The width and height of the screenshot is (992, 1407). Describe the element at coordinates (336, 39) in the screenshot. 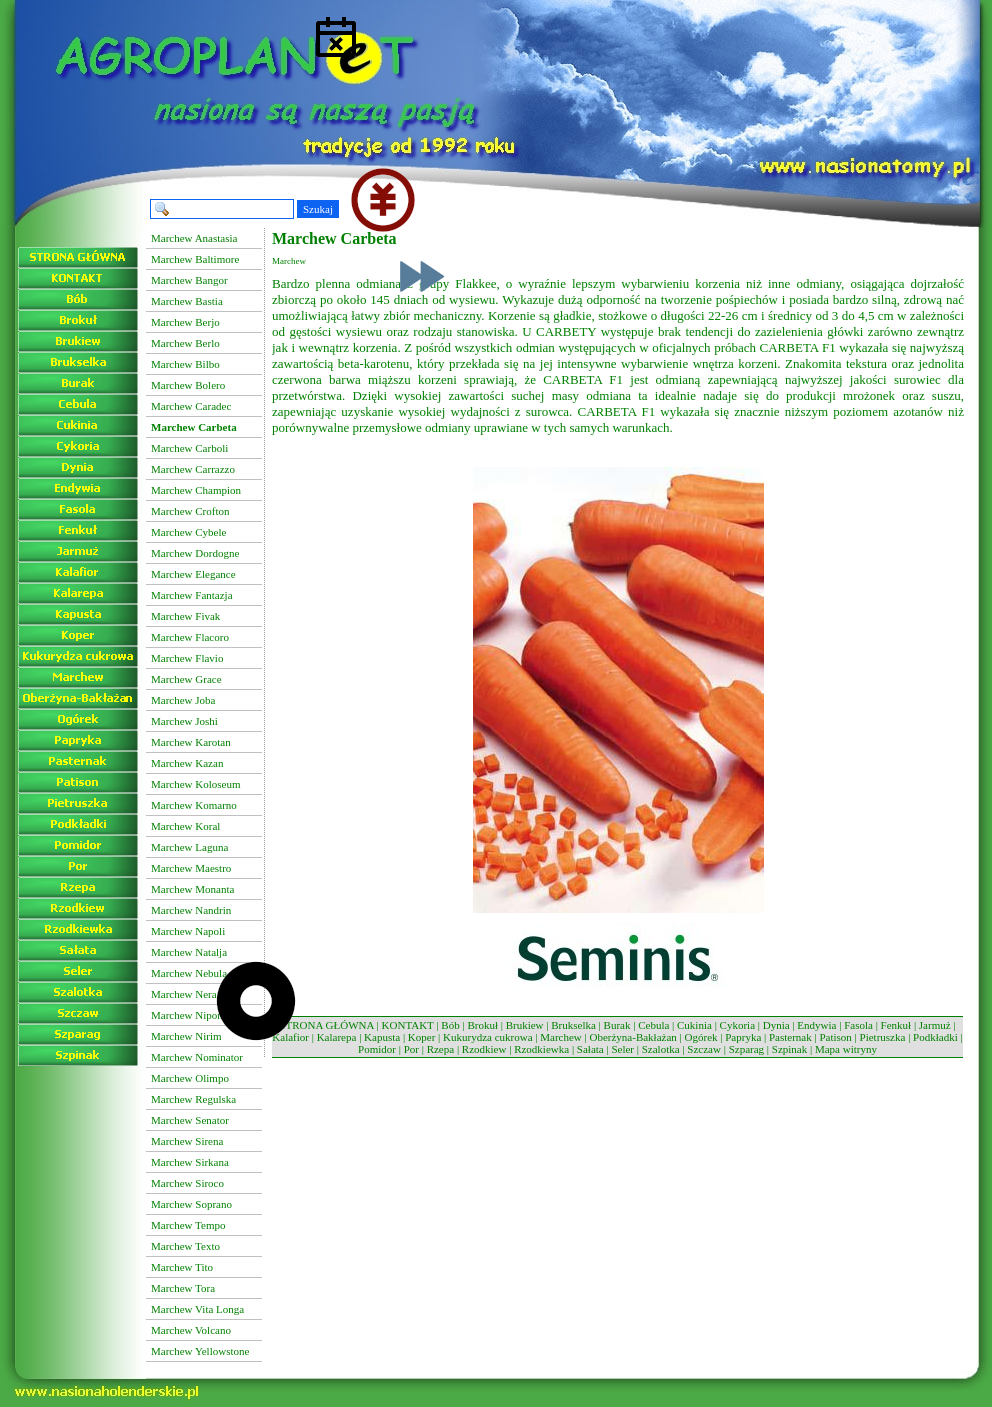

I see `cancel or delete a scheduled event` at that location.